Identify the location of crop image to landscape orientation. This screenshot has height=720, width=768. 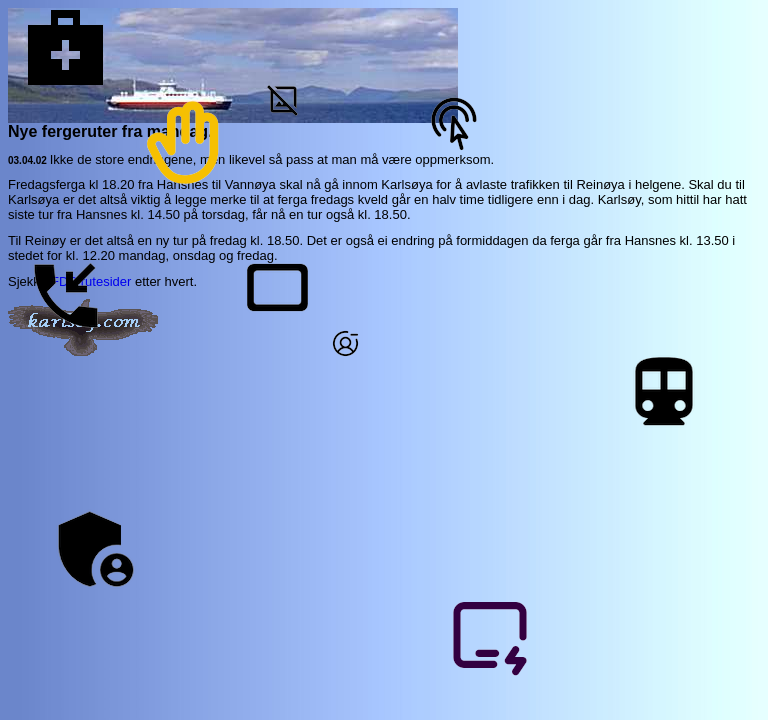
(277, 287).